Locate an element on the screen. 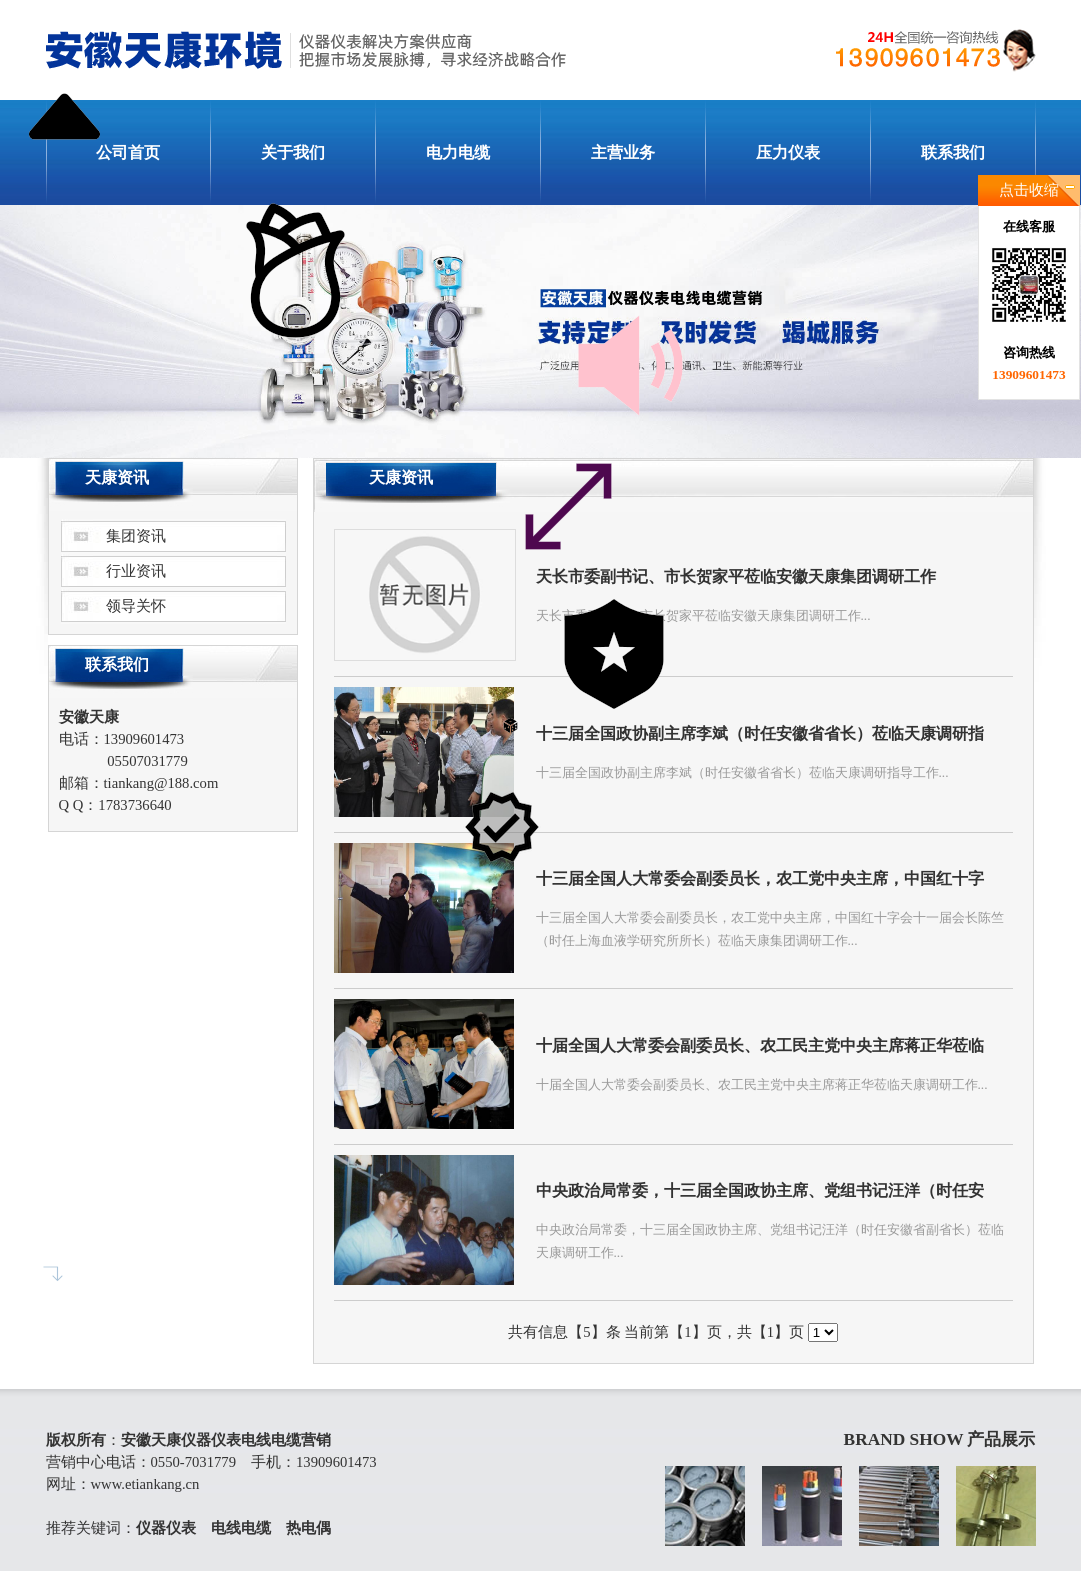 The image size is (1081, 1571). indicates a verified account or profile is located at coordinates (502, 827).